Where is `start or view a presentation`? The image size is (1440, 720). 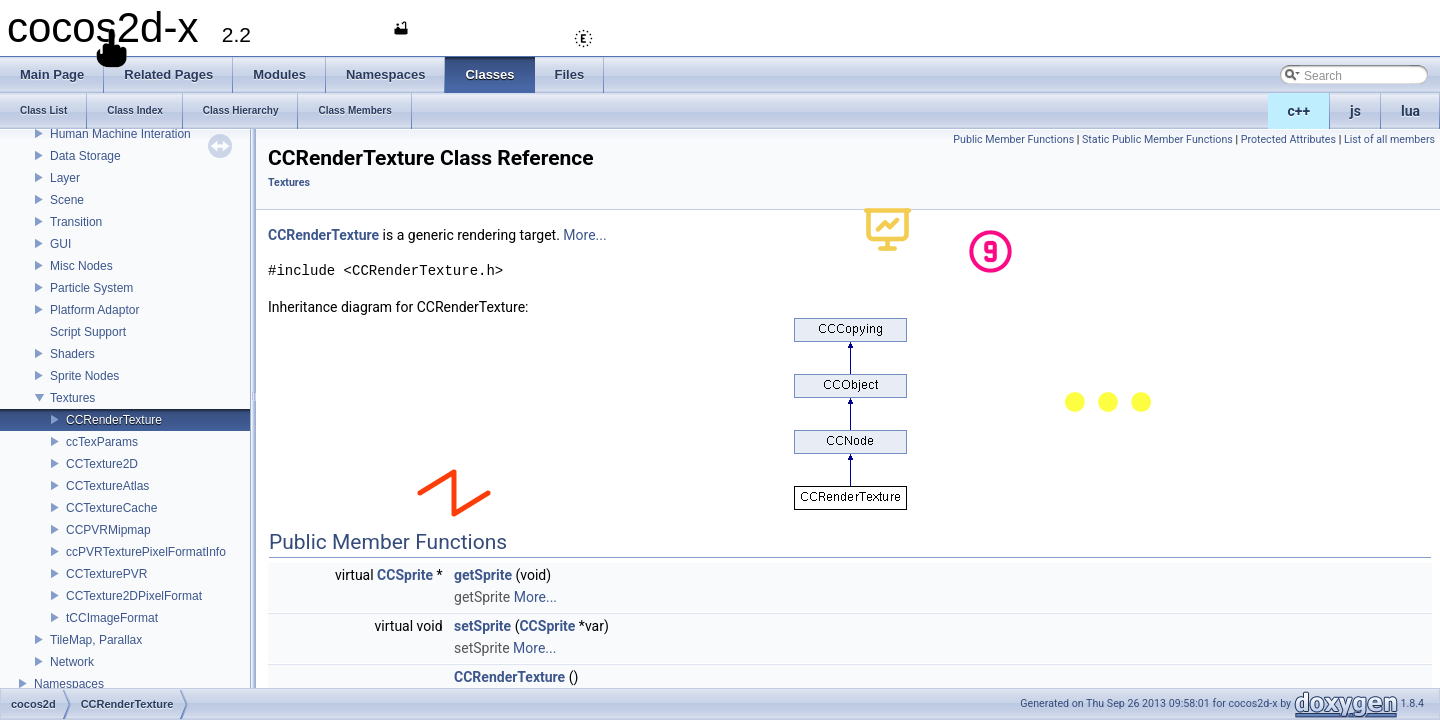
start or view a presentation is located at coordinates (887, 229).